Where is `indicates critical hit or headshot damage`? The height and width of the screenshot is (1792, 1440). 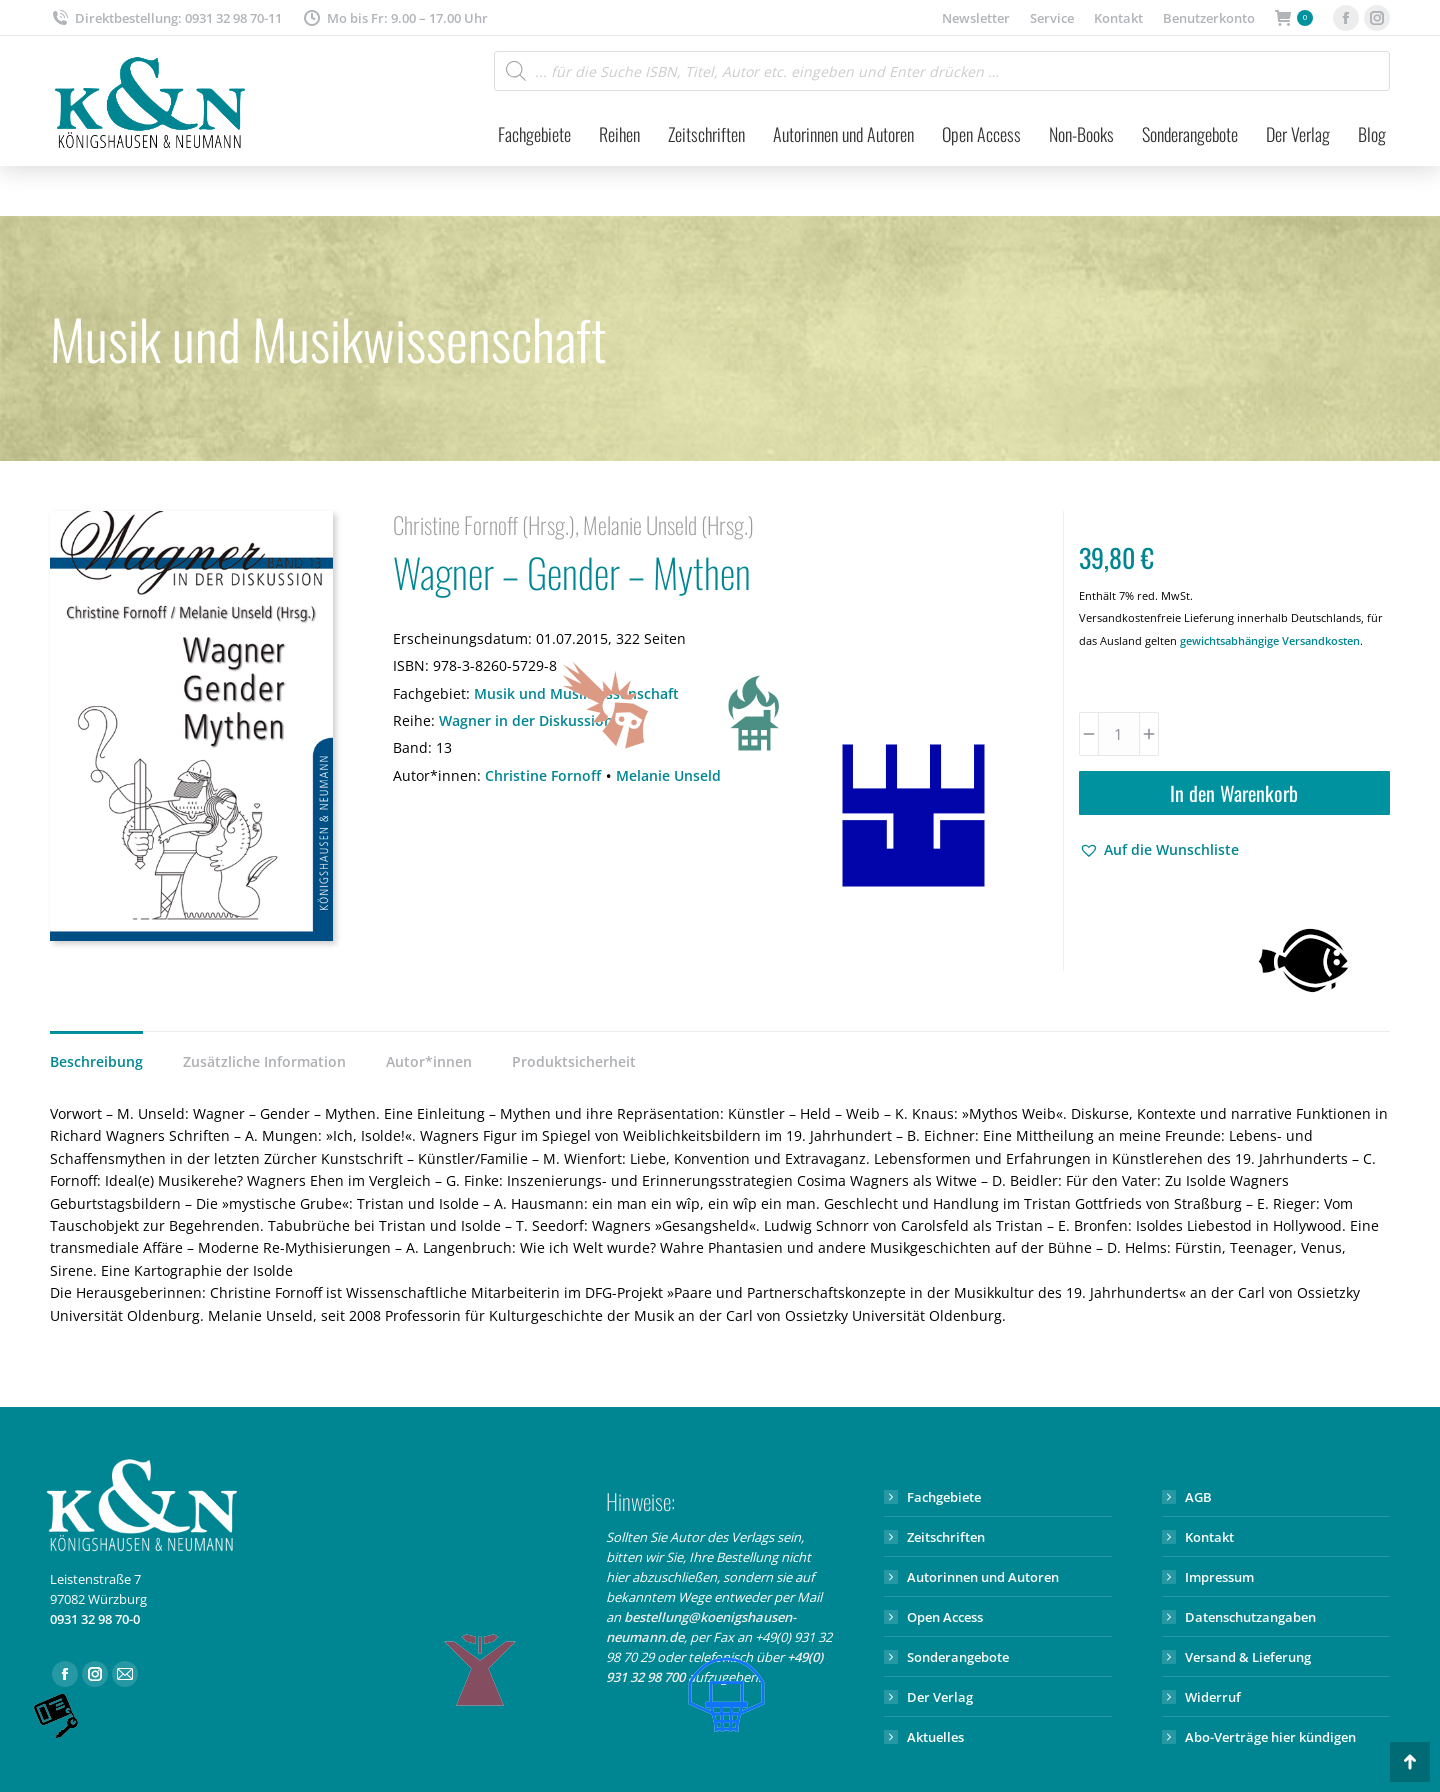
indicates critical hit or headshot damage is located at coordinates (606, 705).